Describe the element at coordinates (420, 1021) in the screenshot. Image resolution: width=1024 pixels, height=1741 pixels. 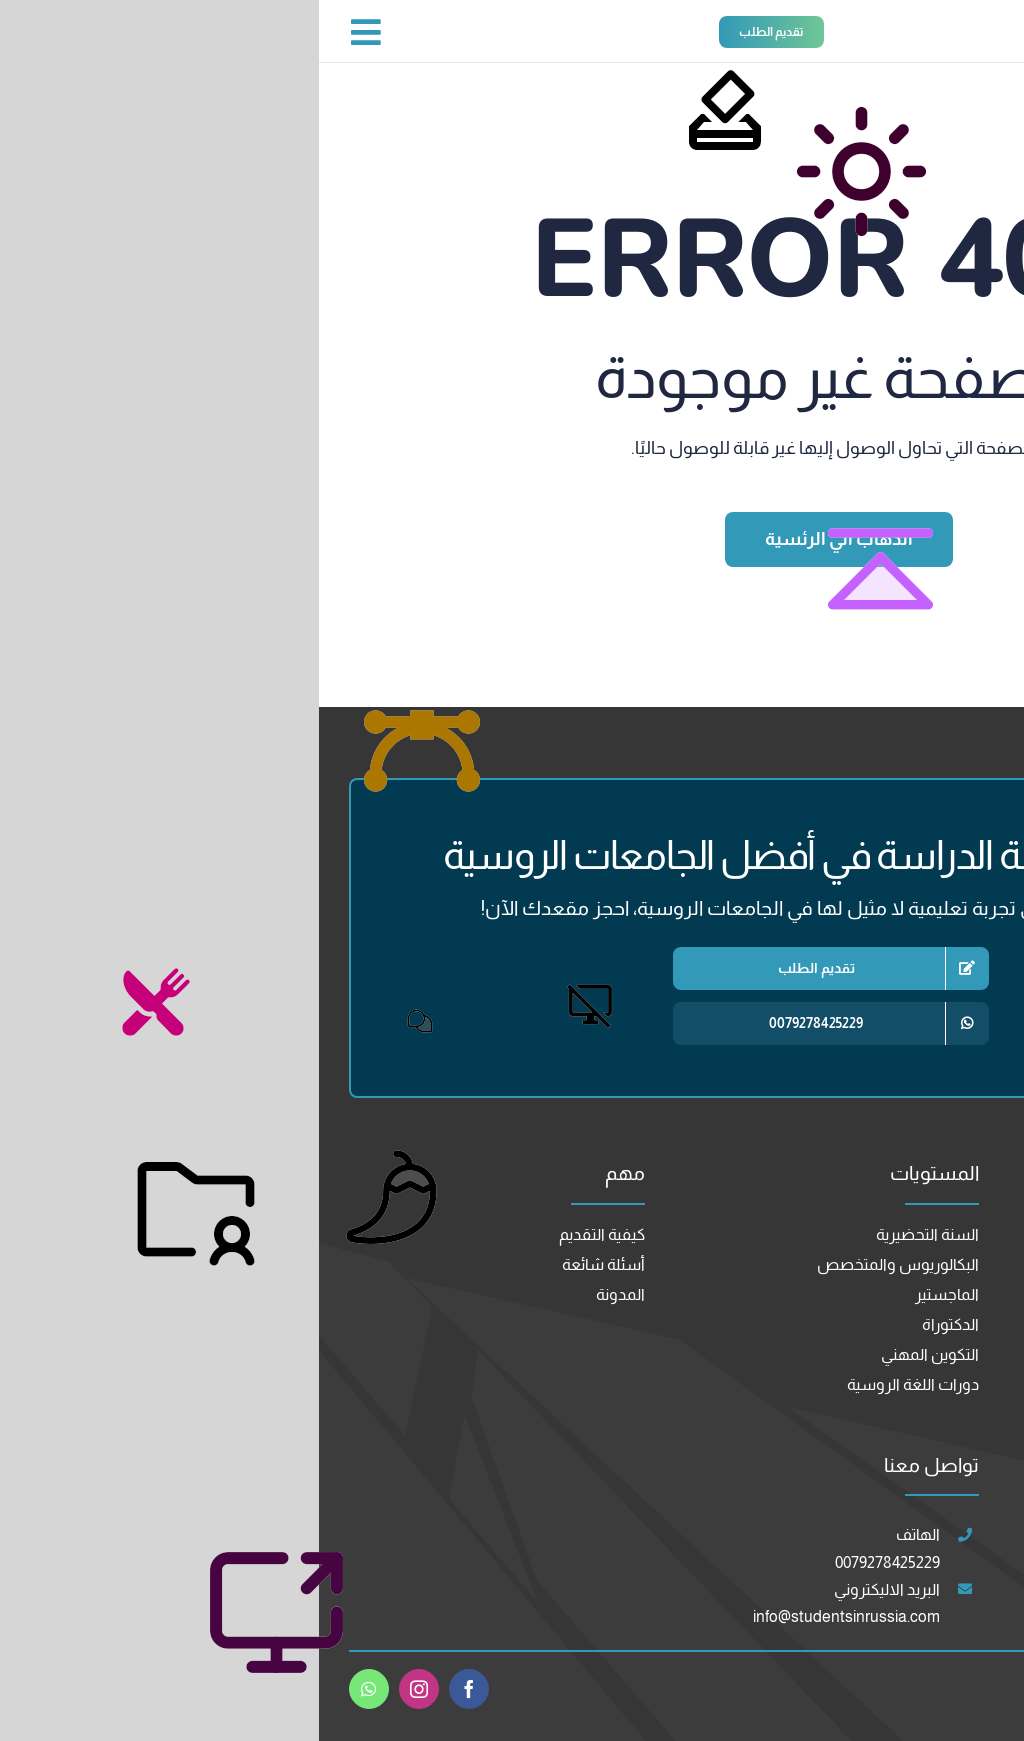
I see `open chat or messaging` at that location.